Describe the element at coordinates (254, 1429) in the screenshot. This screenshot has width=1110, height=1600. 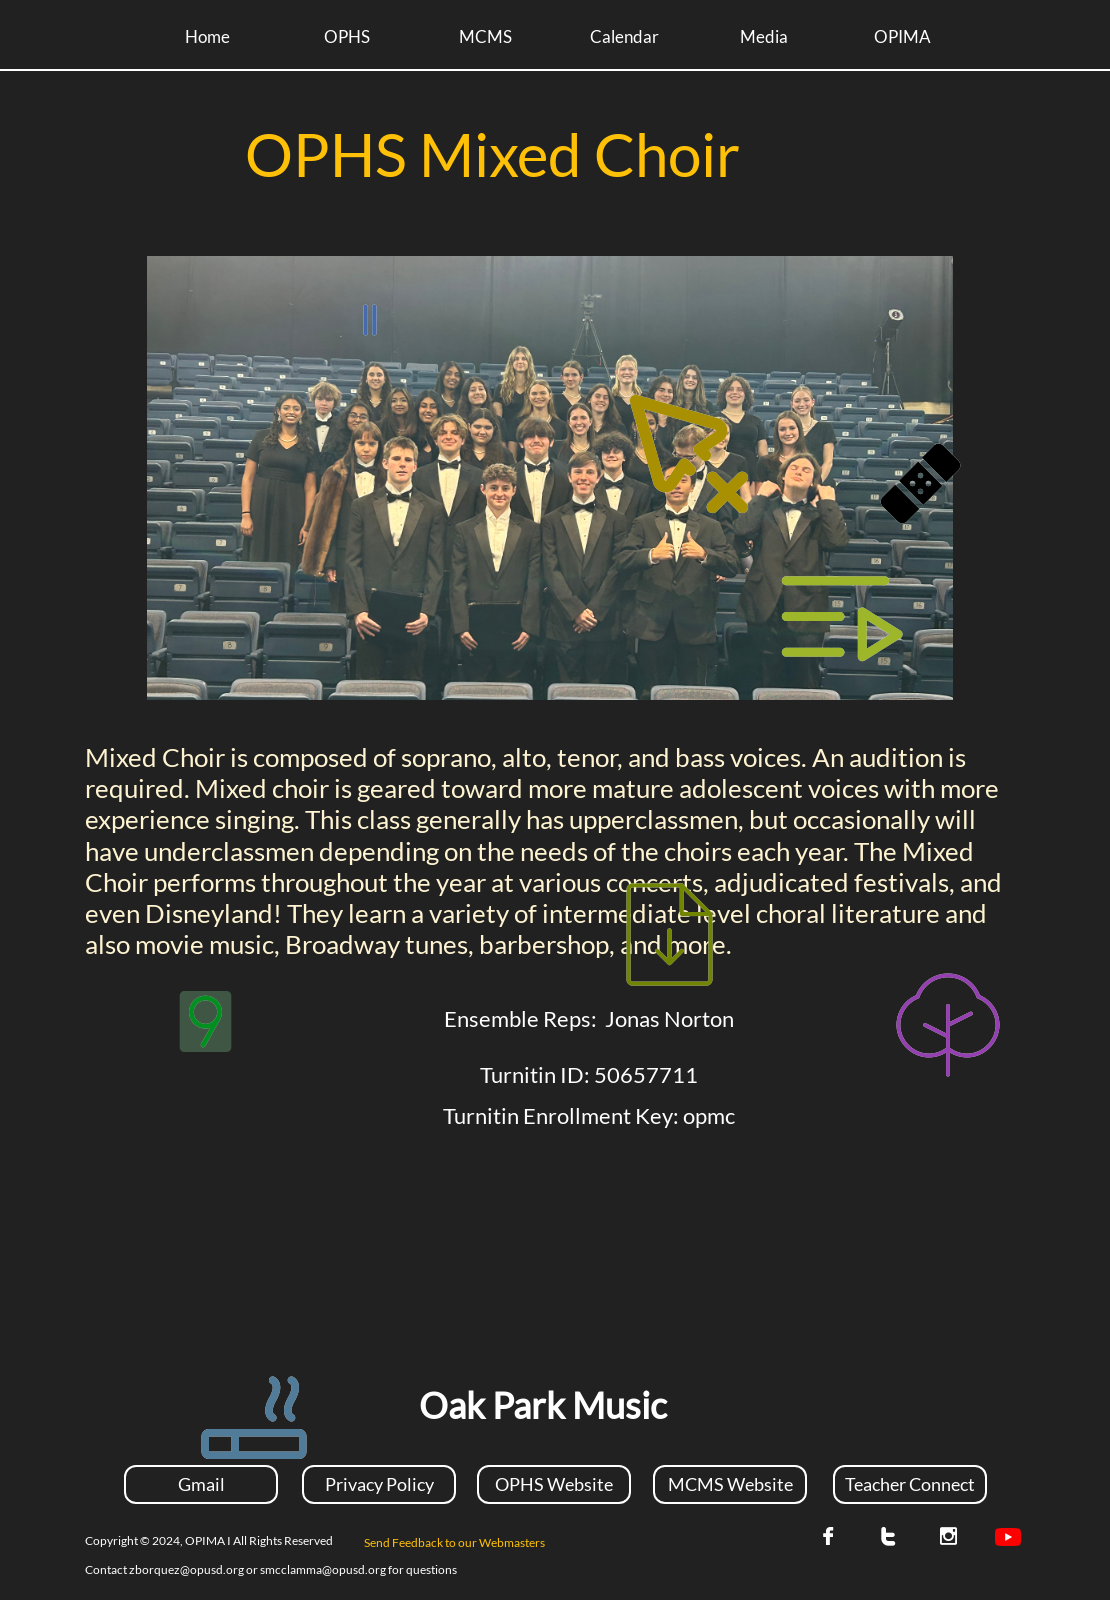
I see `indicates a designated smoking area` at that location.